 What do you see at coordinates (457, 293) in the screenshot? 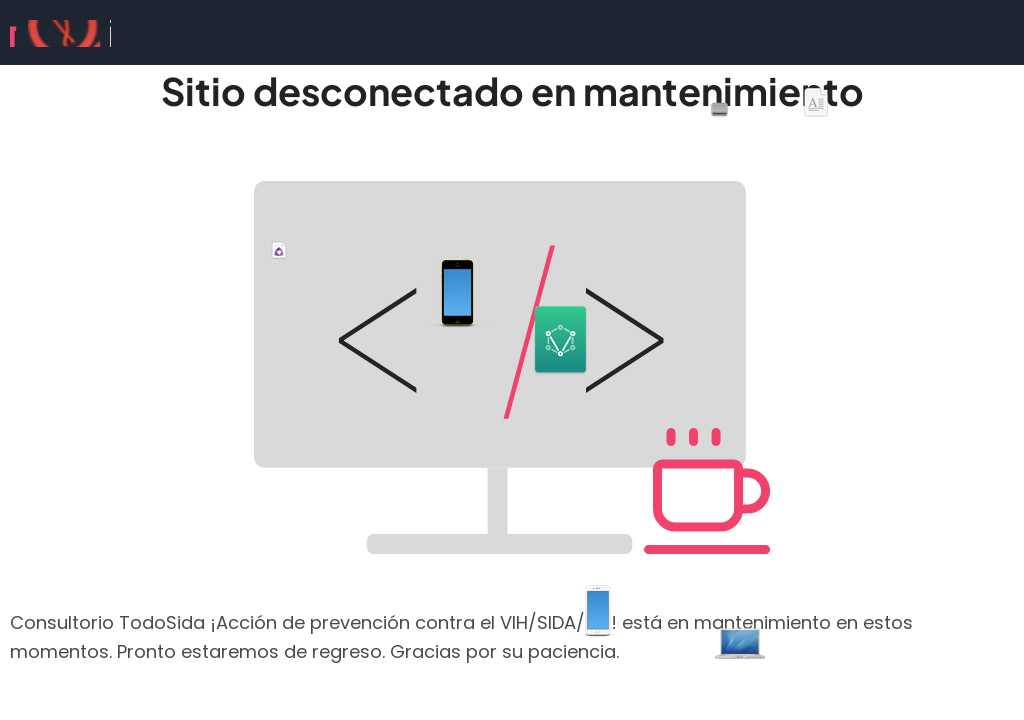
I see `connected iPhone 5c device` at bounding box center [457, 293].